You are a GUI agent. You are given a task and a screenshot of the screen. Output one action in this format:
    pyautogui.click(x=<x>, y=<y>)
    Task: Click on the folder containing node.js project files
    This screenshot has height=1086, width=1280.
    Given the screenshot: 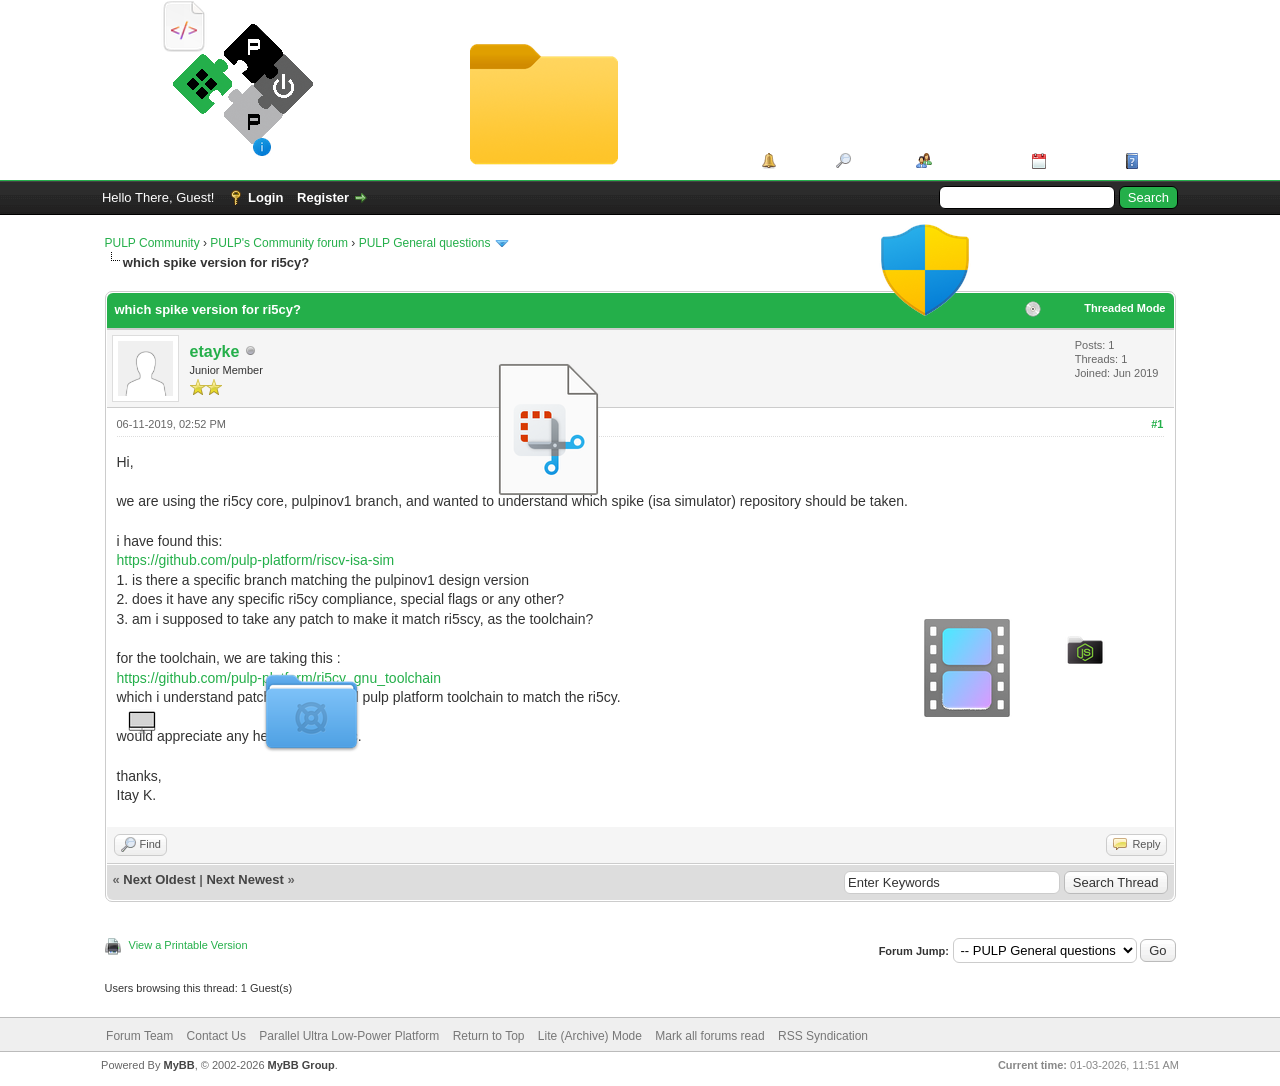 What is the action you would take?
    pyautogui.click(x=1085, y=651)
    